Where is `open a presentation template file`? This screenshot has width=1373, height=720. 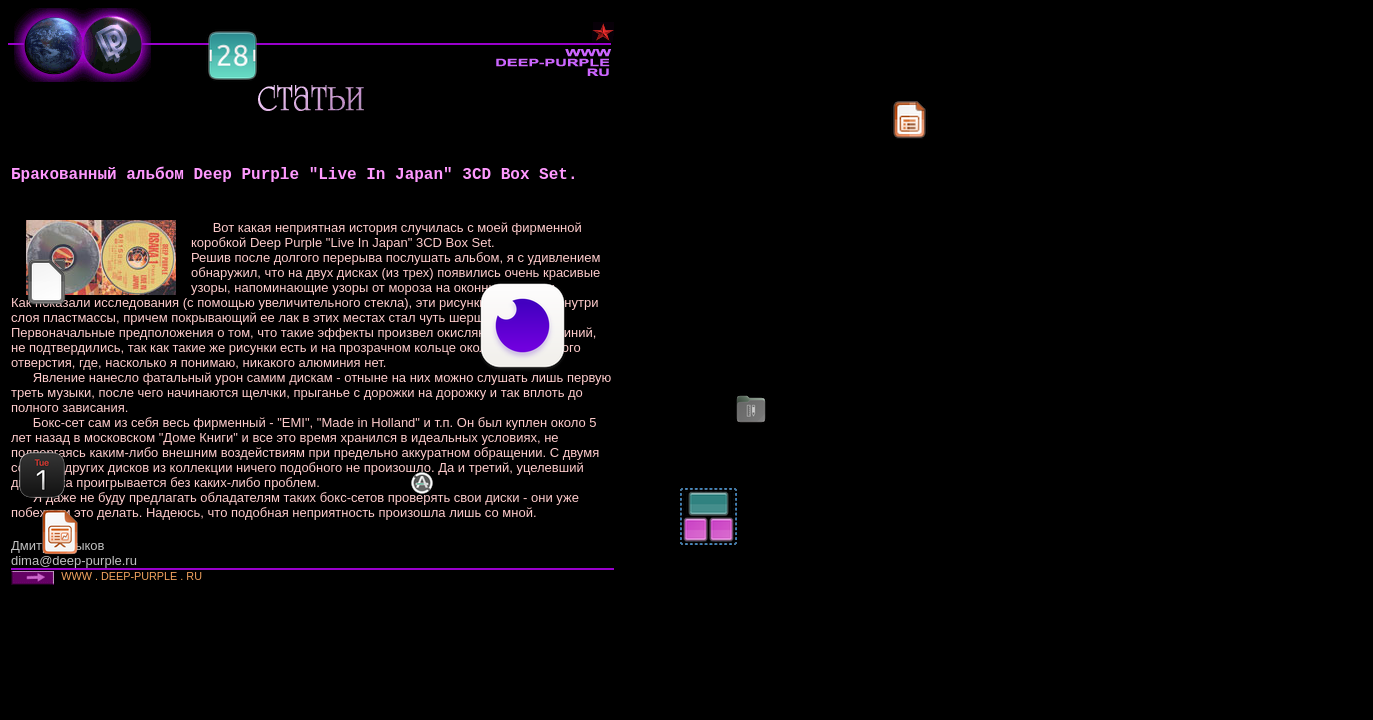 open a presentation template file is located at coordinates (60, 532).